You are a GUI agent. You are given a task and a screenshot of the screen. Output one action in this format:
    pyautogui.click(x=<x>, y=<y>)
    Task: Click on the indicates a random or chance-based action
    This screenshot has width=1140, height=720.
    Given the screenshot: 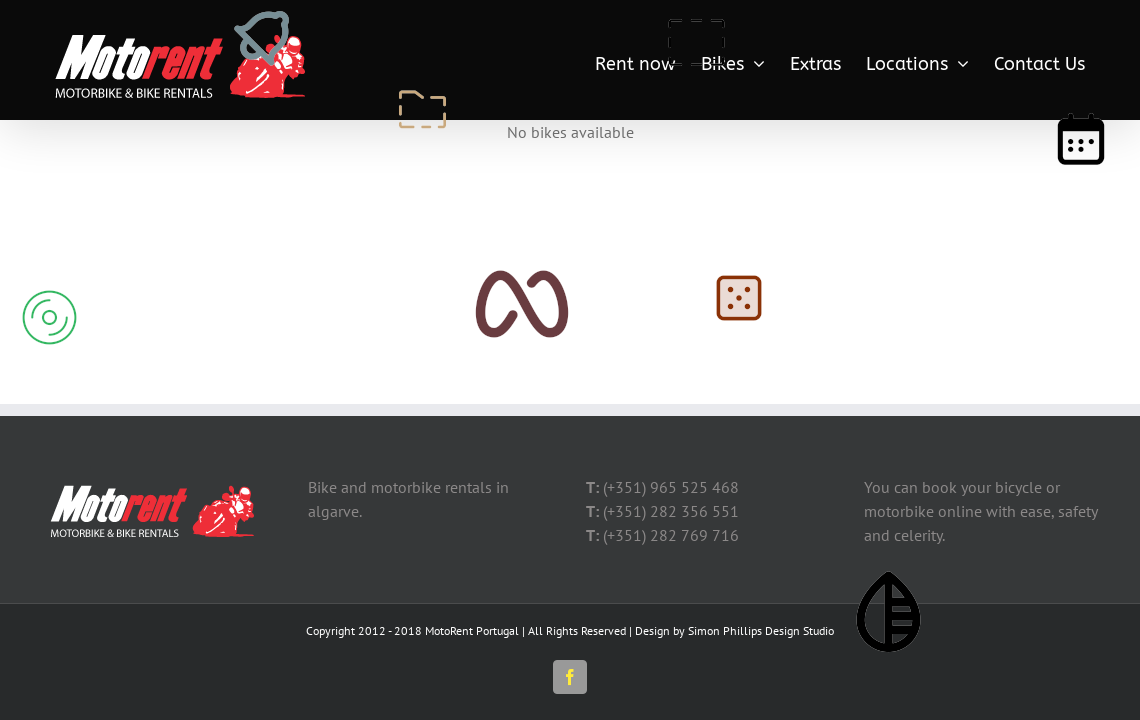 What is the action you would take?
    pyautogui.click(x=739, y=298)
    